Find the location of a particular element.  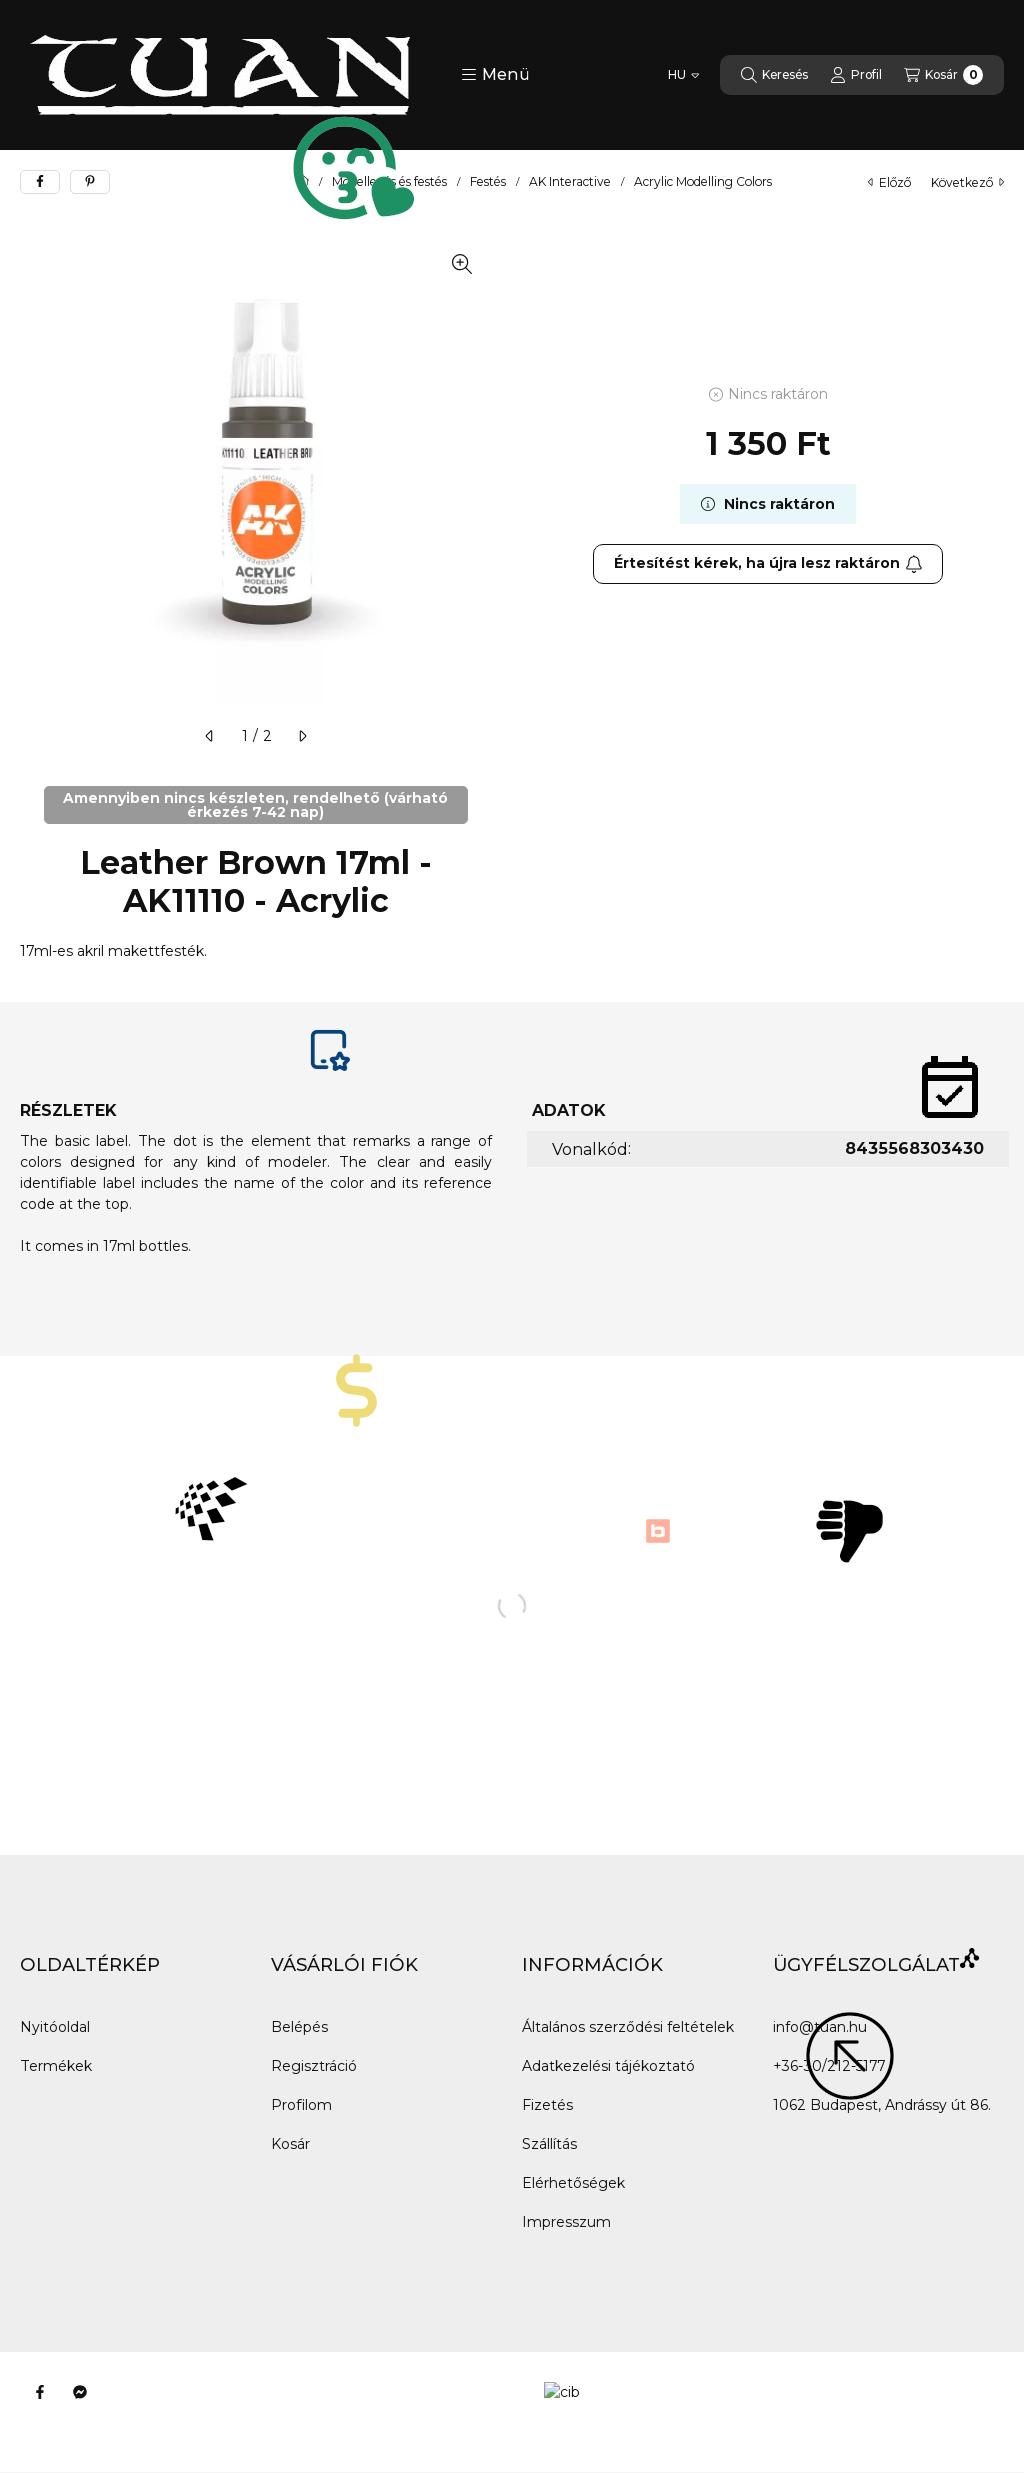

send a kiss or flirty reaction is located at coordinates (351, 168).